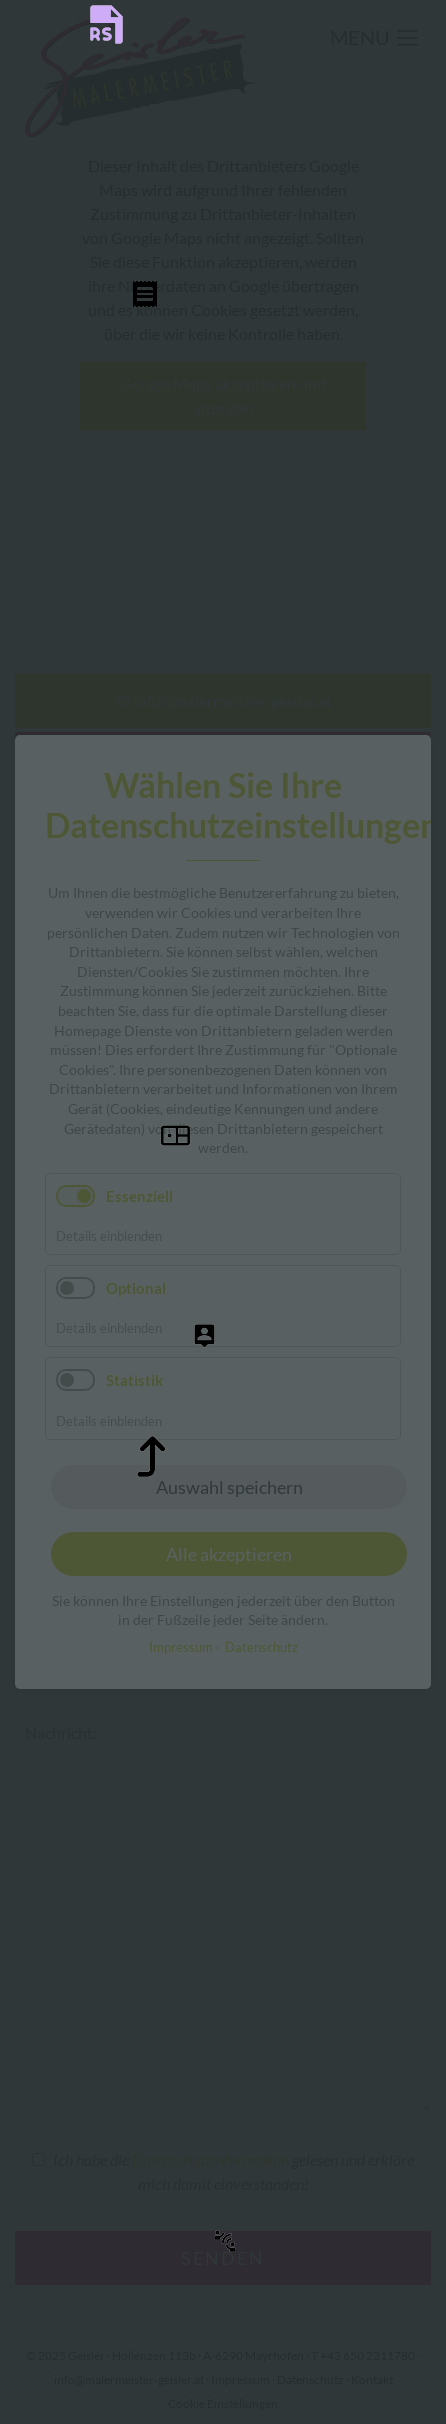  What do you see at coordinates (204, 1335) in the screenshot?
I see `view a person's location on the map` at bounding box center [204, 1335].